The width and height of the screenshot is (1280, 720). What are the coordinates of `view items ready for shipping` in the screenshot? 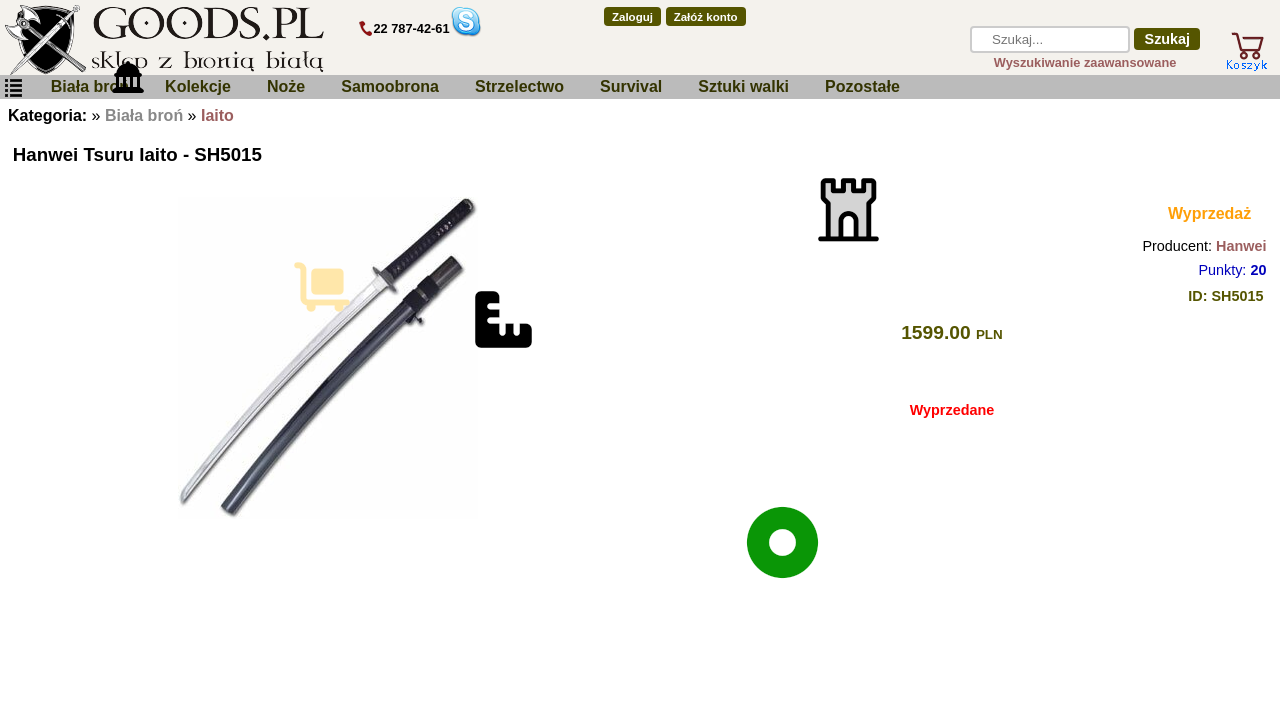 It's located at (322, 287).